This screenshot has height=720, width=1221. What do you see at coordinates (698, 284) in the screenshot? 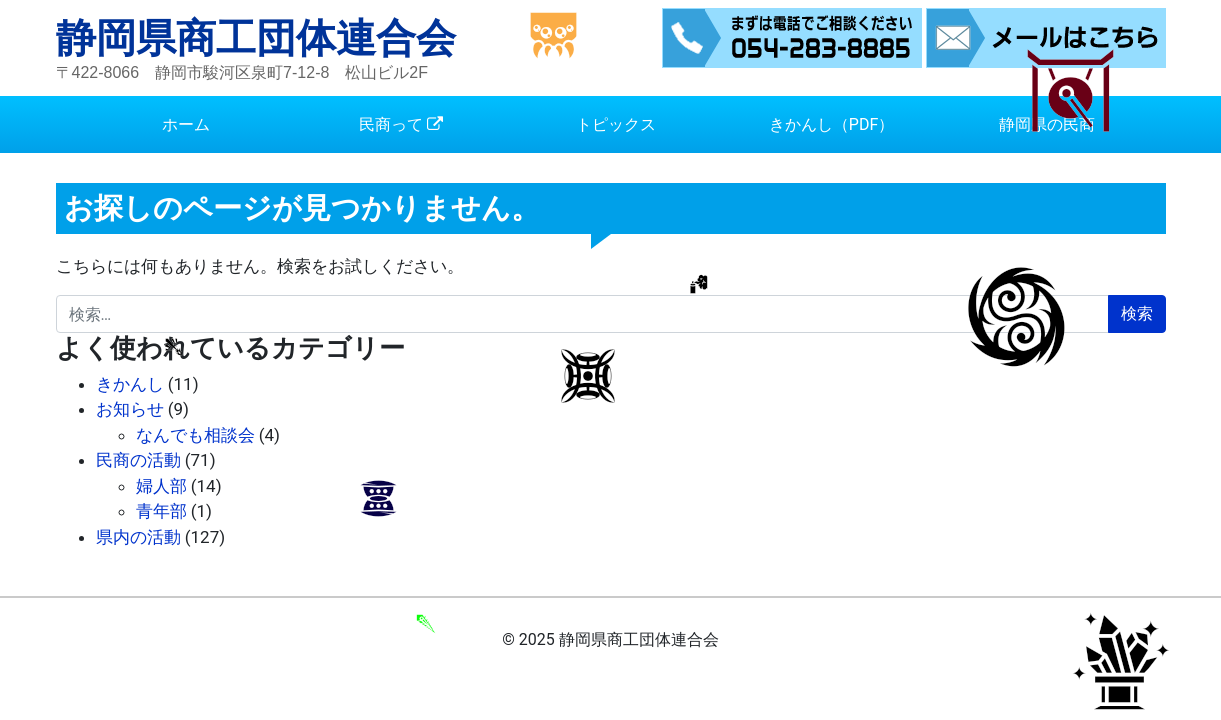
I see `spray paint tool or graffiti feature` at bounding box center [698, 284].